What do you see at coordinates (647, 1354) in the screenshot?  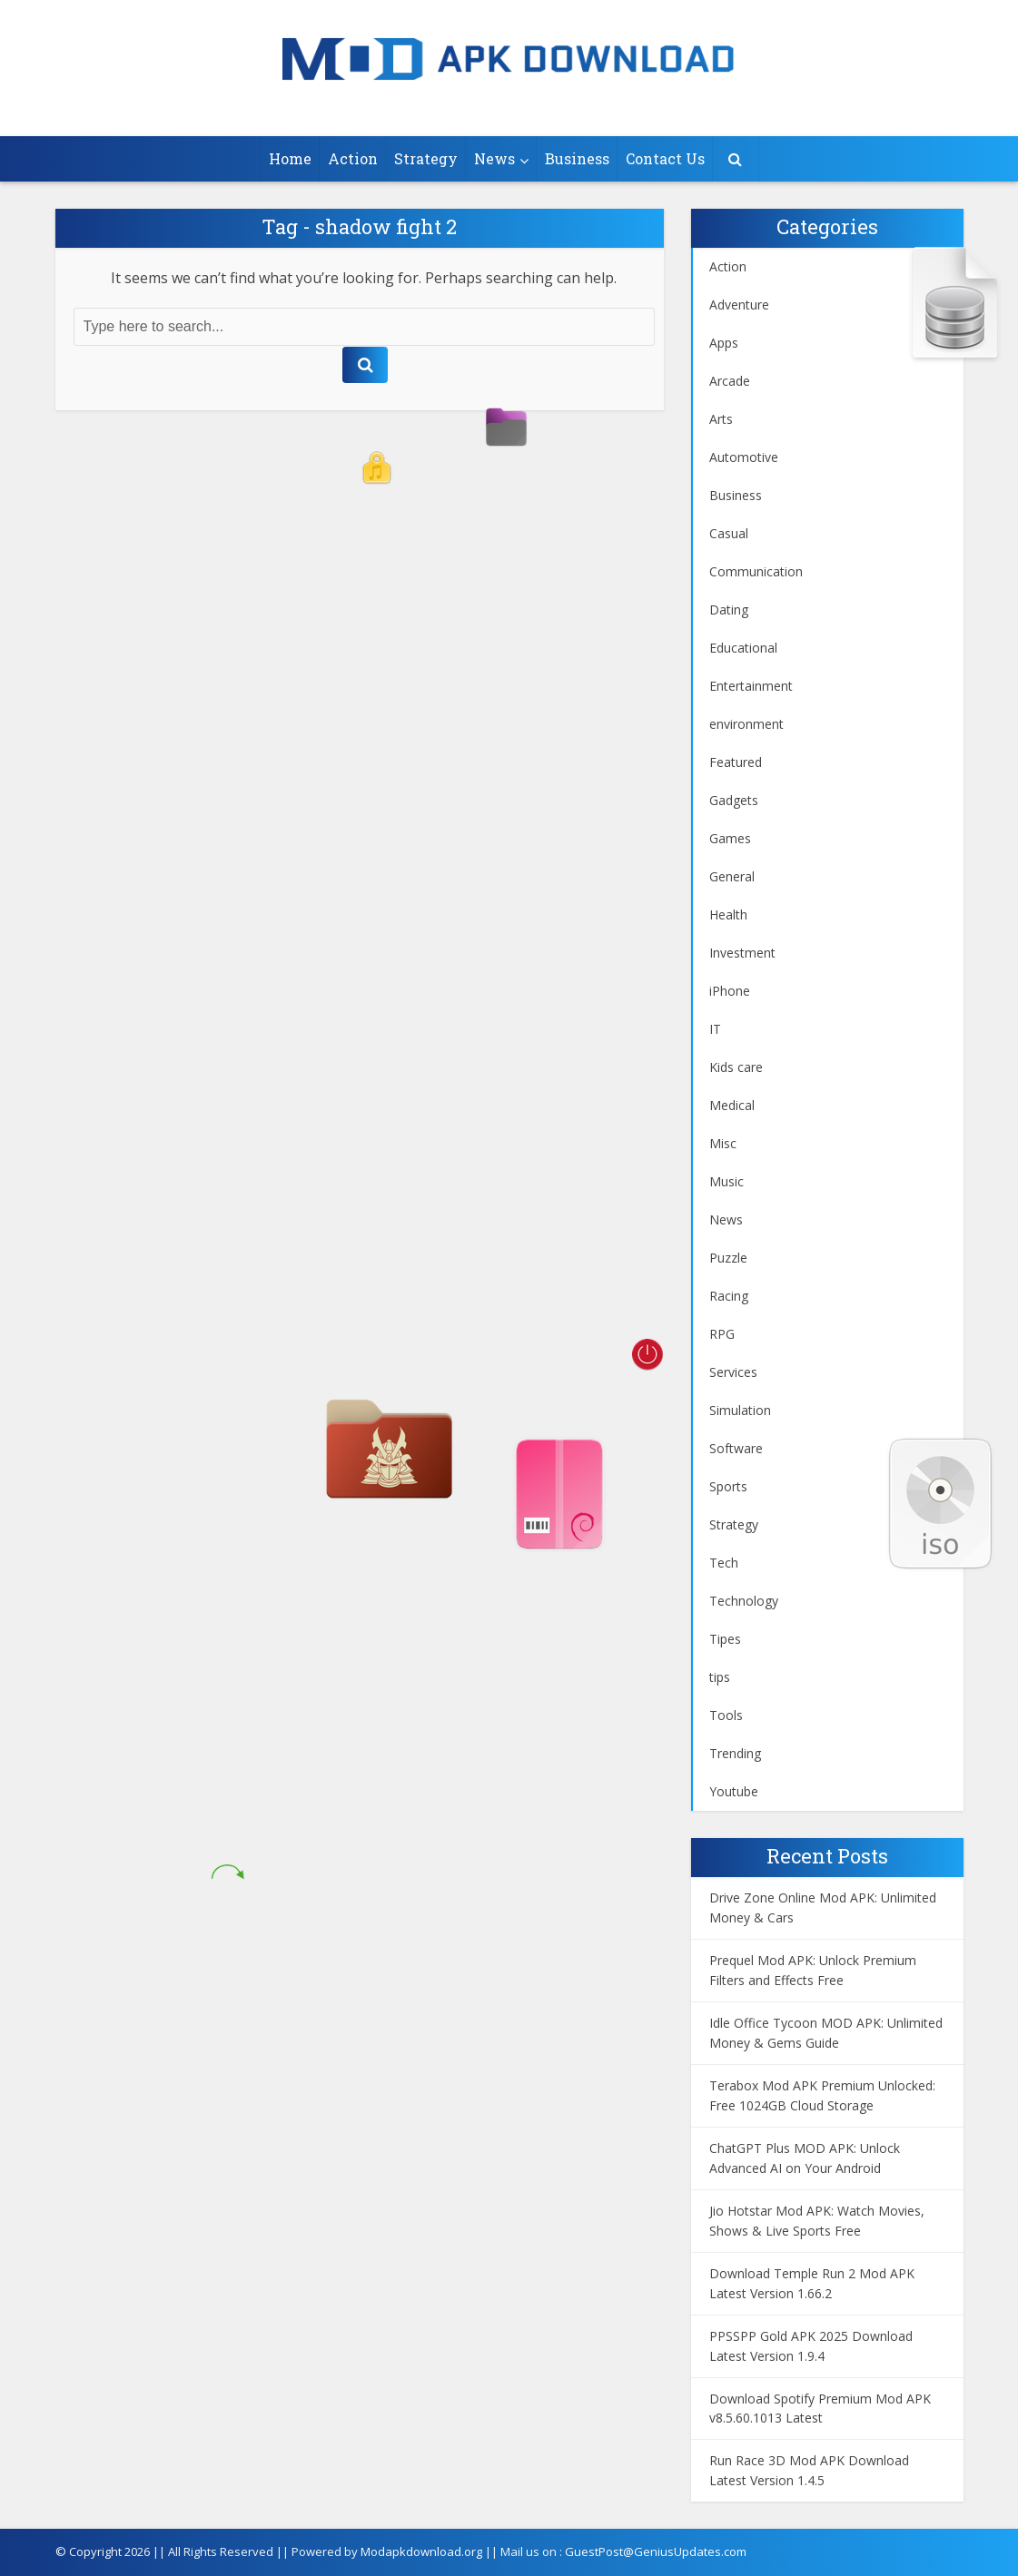 I see `shut down the system` at bounding box center [647, 1354].